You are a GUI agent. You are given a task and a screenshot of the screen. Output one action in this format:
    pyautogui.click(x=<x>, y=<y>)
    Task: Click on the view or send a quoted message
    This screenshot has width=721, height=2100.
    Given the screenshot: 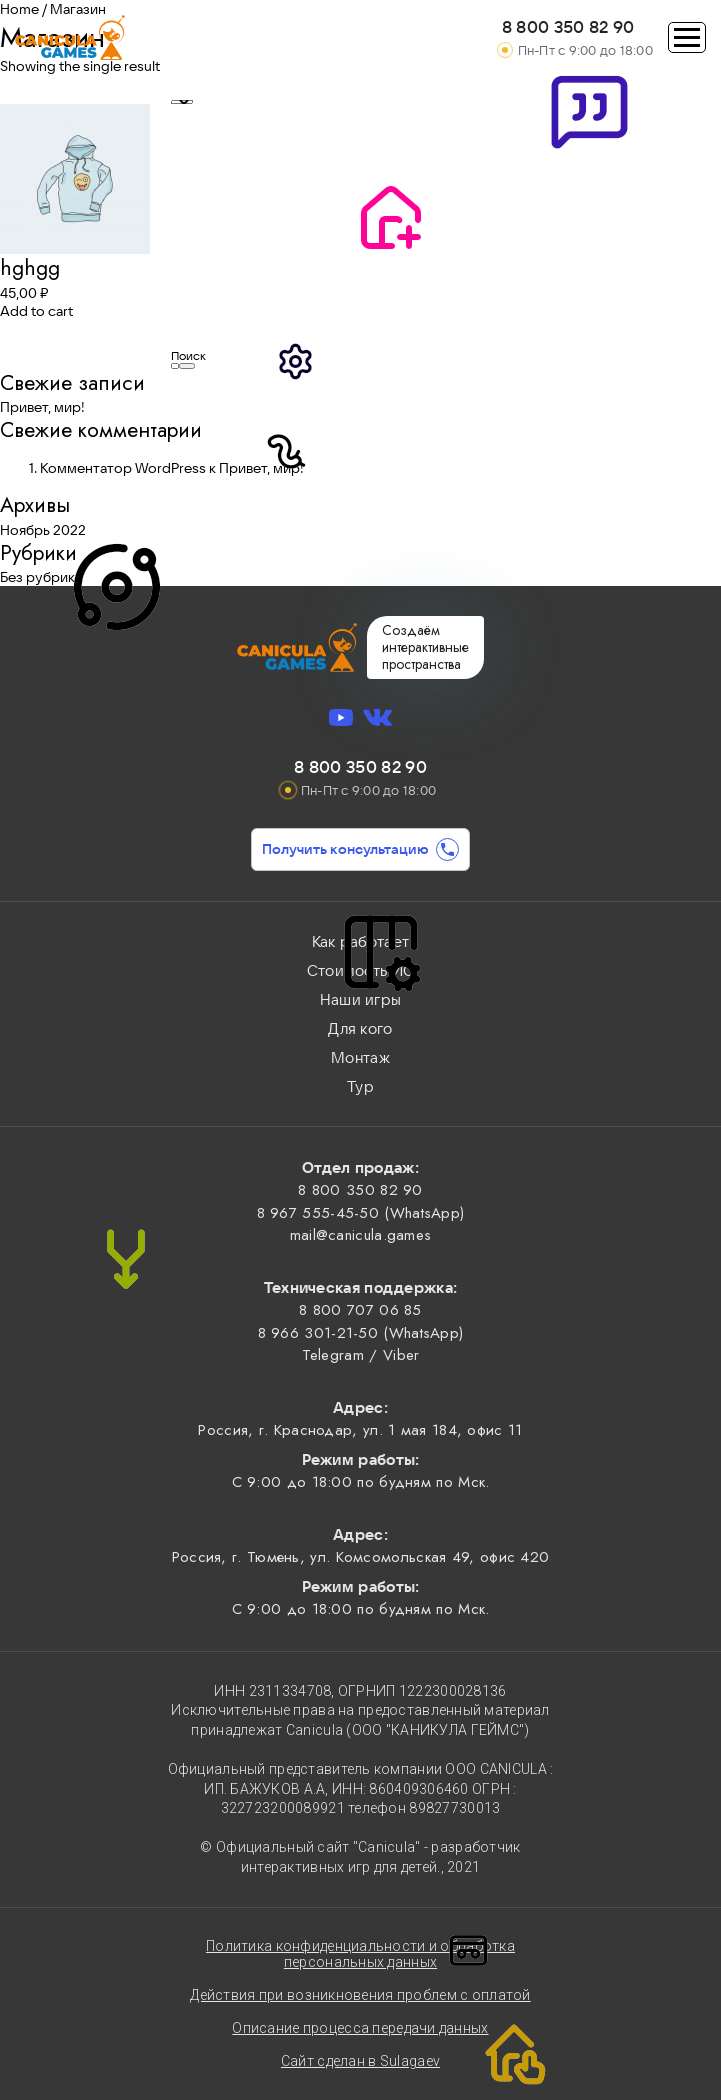 What is the action you would take?
    pyautogui.click(x=589, y=110)
    